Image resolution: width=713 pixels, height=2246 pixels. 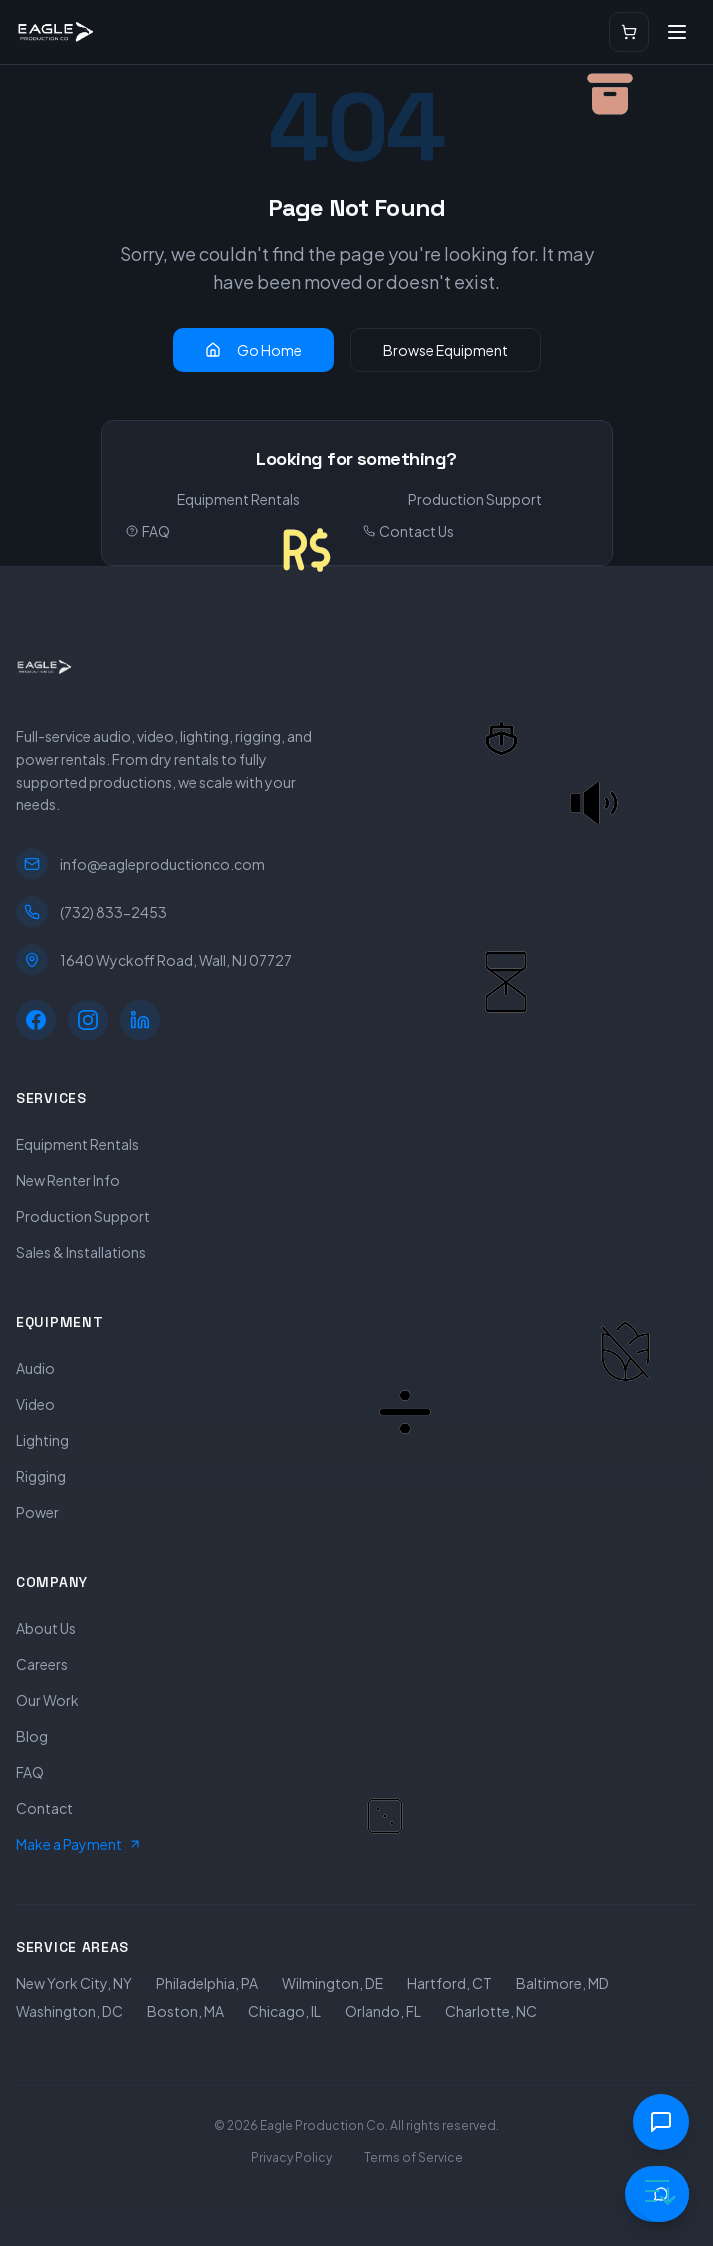 What do you see at coordinates (625, 1352) in the screenshot?
I see `indicates gluten-free or grain-free option` at bounding box center [625, 1352].